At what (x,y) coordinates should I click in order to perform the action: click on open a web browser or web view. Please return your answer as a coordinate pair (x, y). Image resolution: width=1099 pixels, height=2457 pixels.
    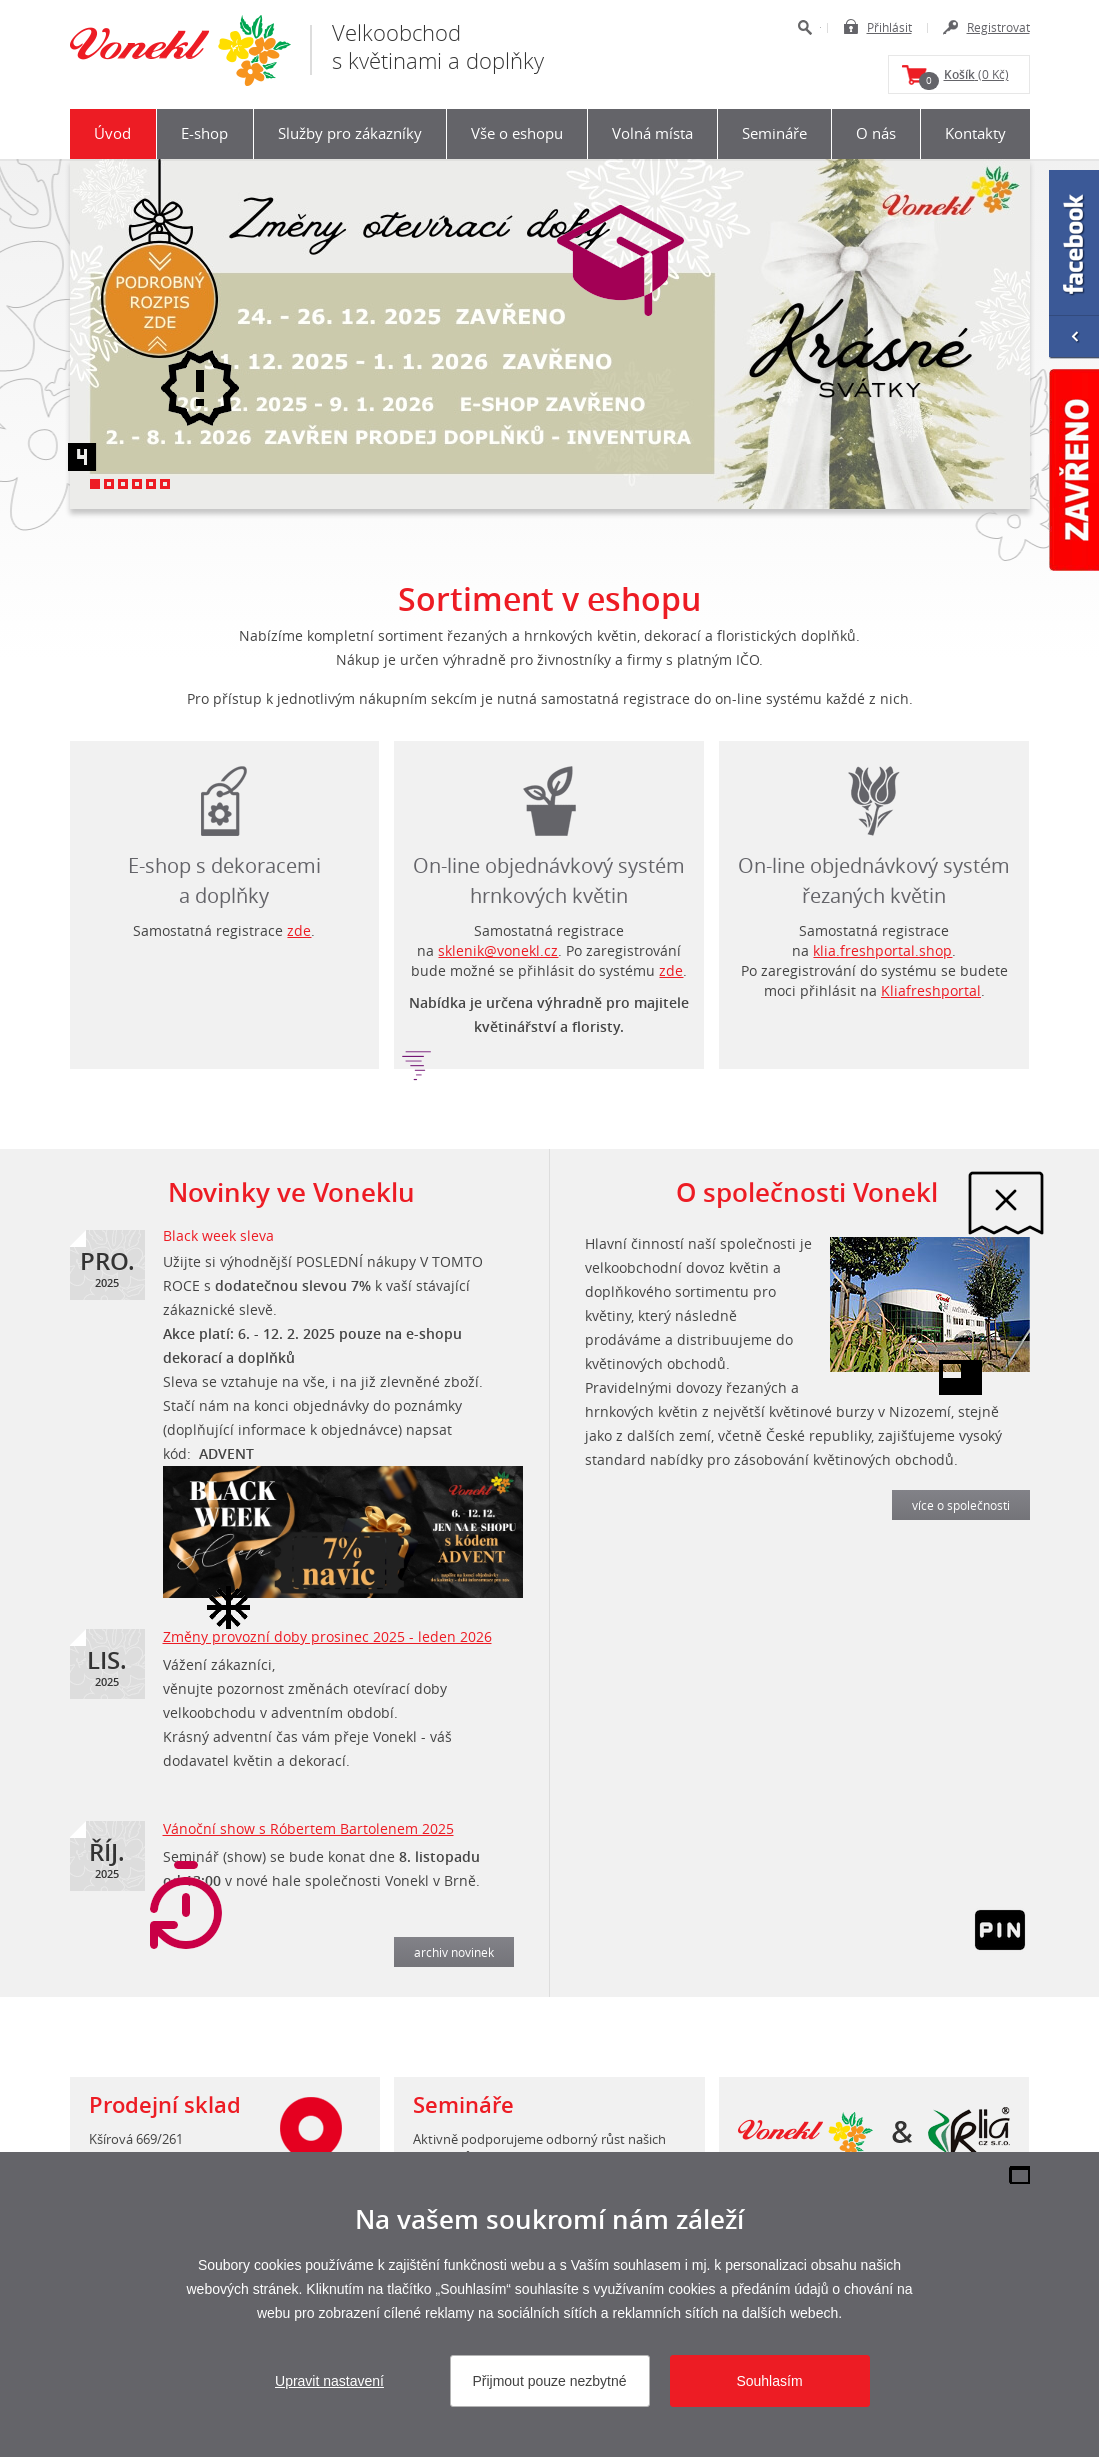
    Looking at the image, I should click on (1020, 2175).